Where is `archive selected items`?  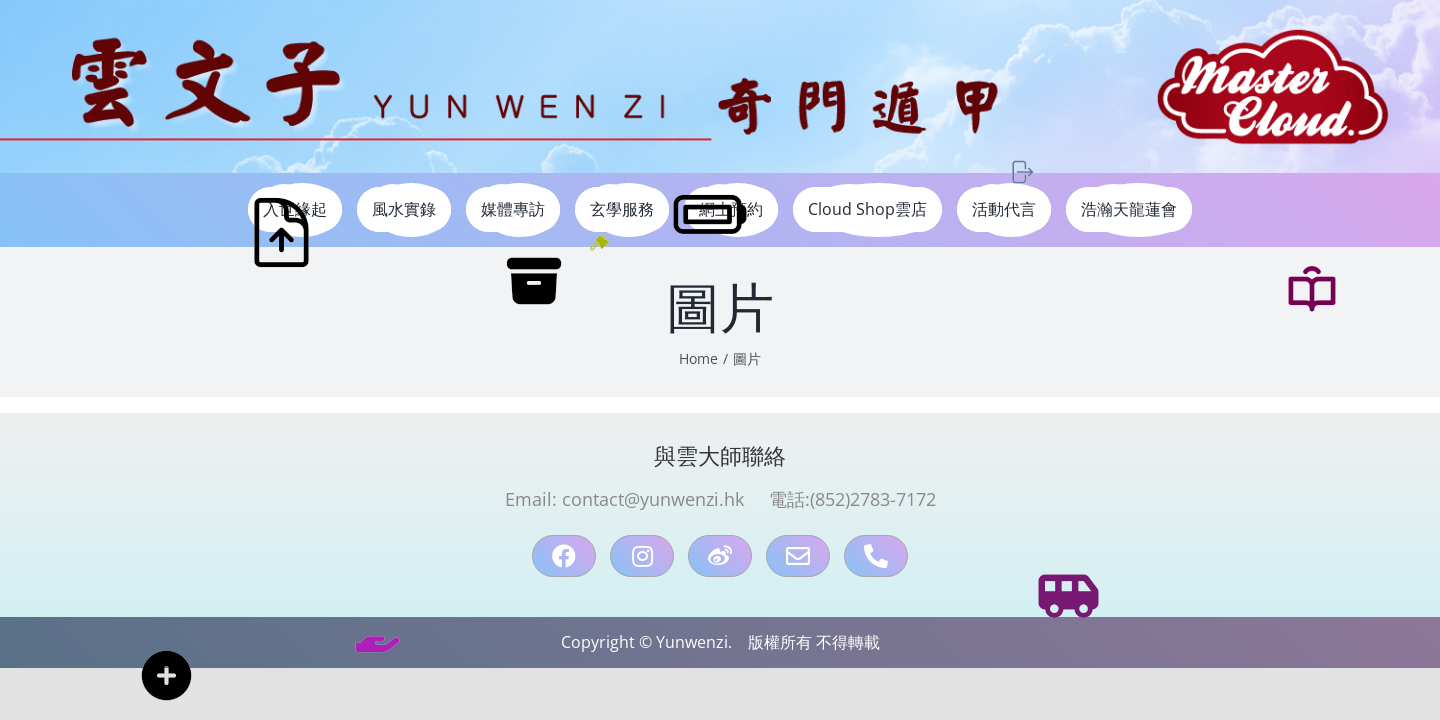 archive selected items is located at coordinates (534, 281).